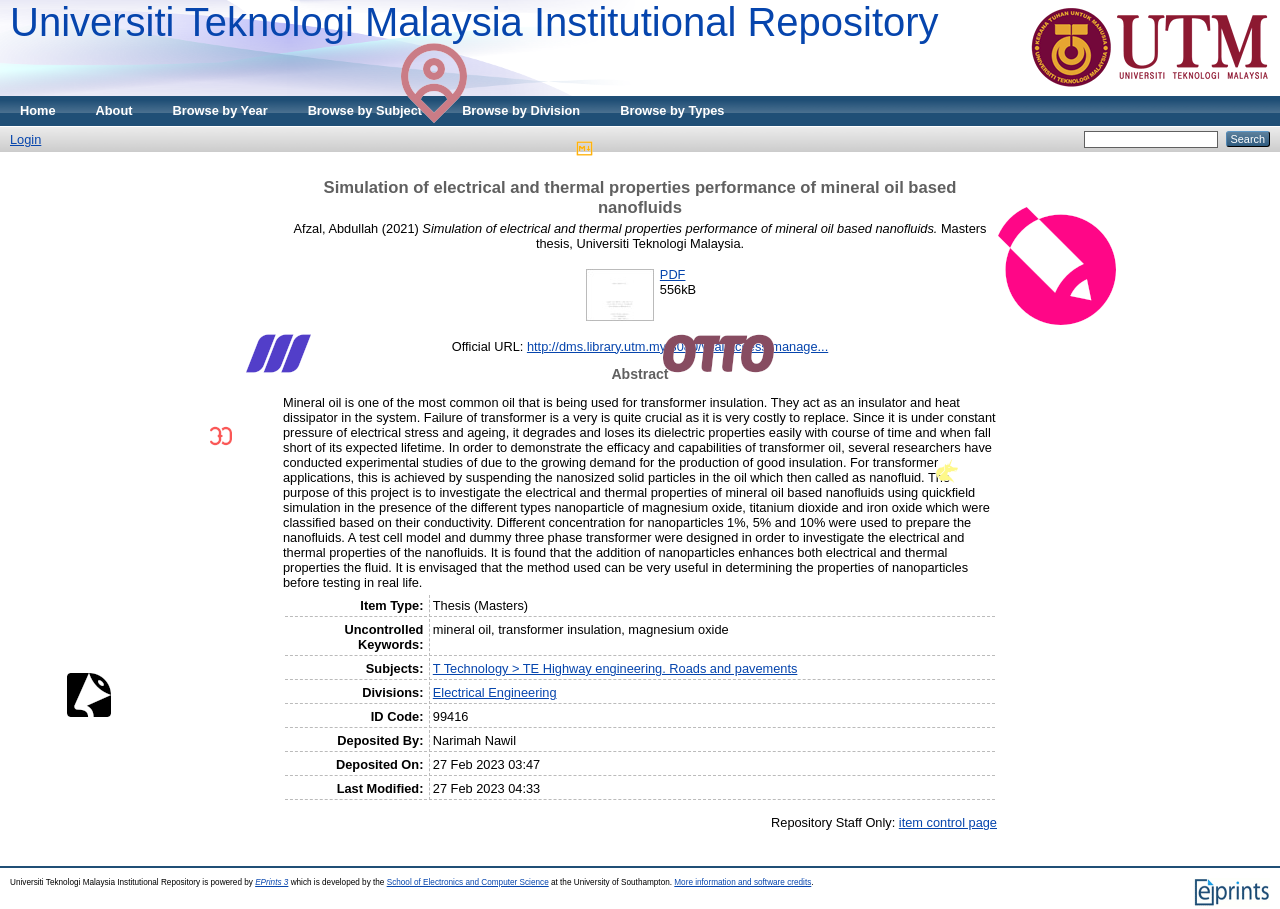 Image resolution: width=1280 pixels, height=909 pixels. What do you see at coordinates (584, 148) in the screenshot?
I see `indicates markdown formatting is available` at bounding box center [584, 148].